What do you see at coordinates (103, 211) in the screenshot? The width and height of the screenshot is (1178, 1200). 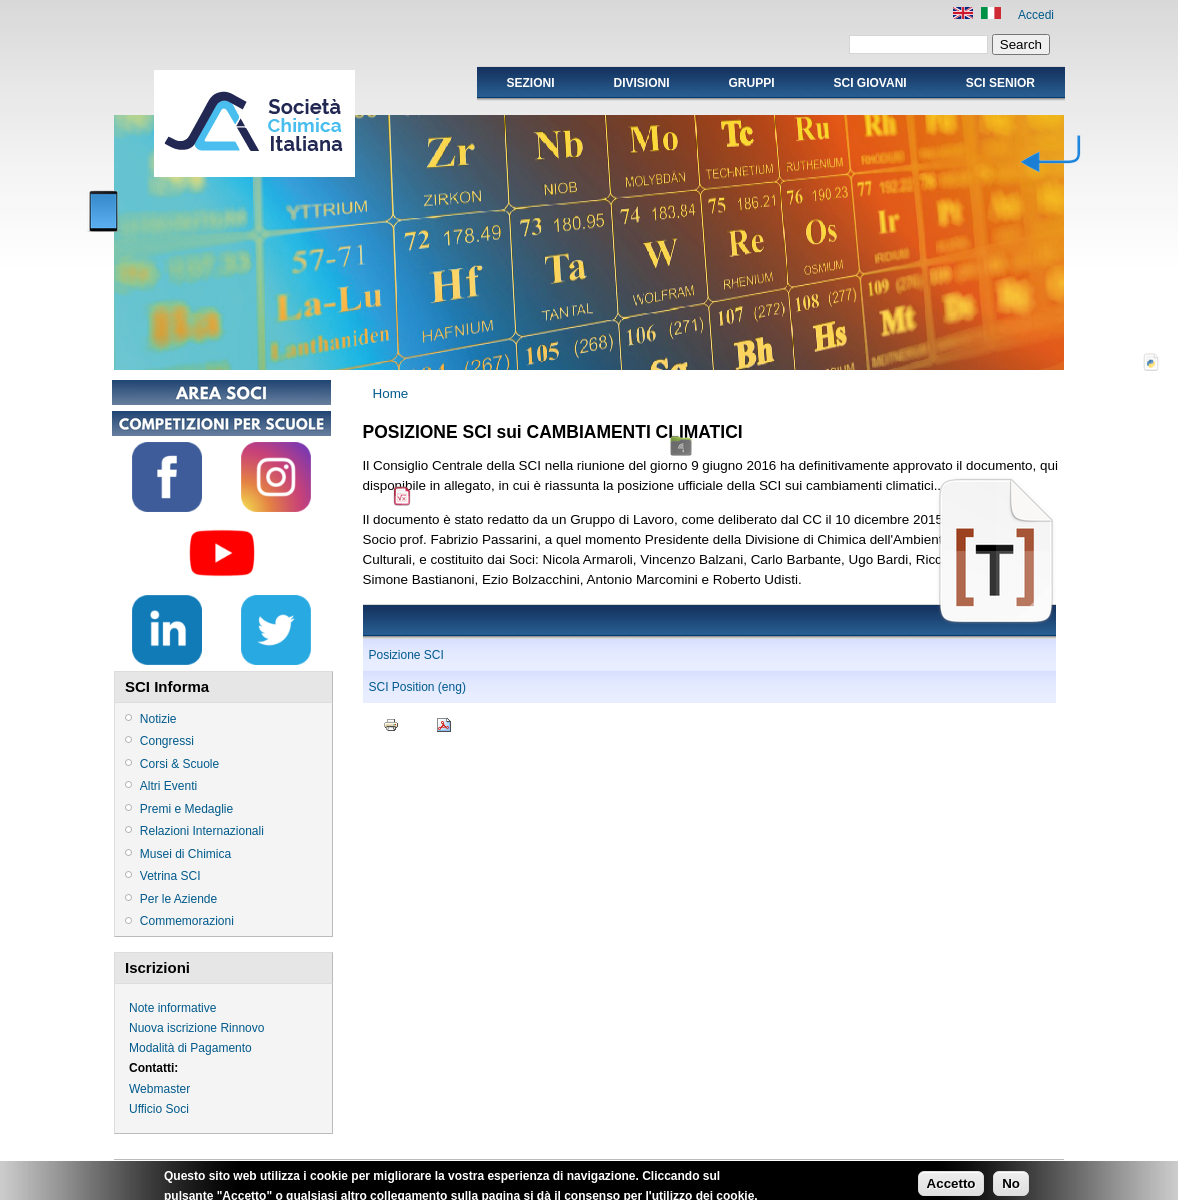 I see `iPad Air device icon for system identification` at bounding box center [103, 211].